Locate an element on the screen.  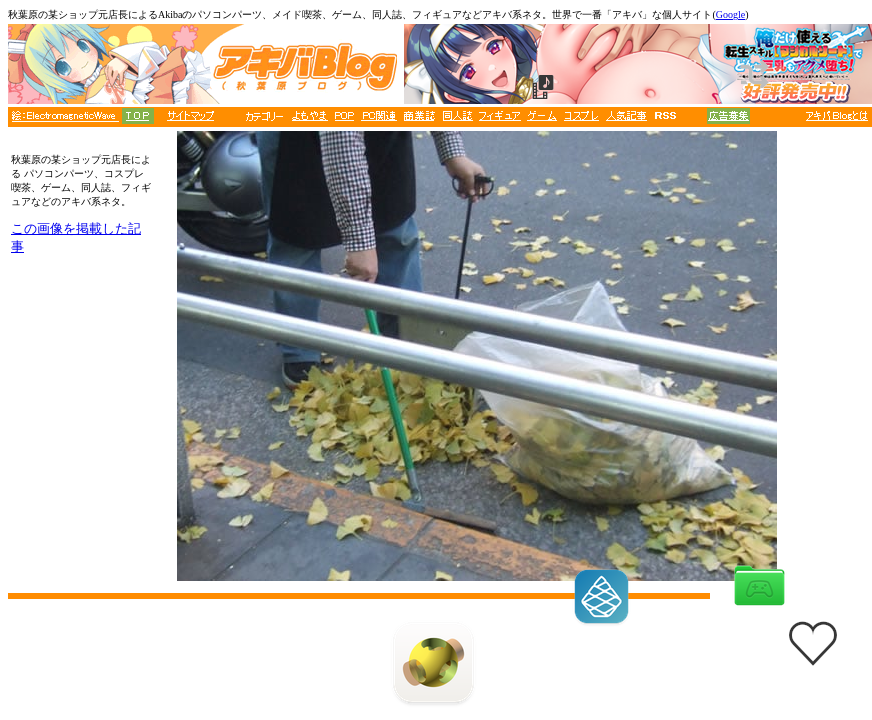
open your games folder is located at coordinates (759, 585).